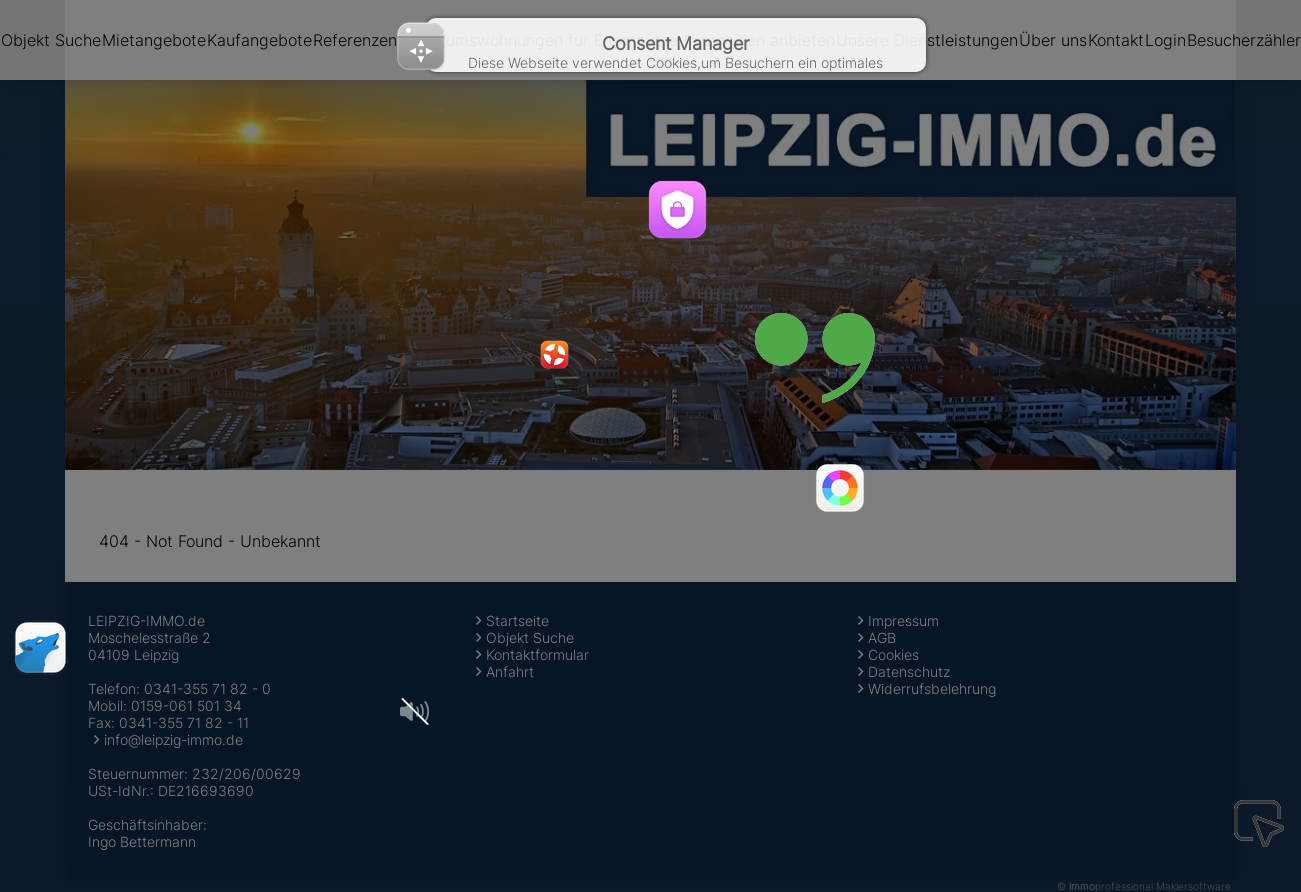  Describe the element at coordinates (840, 488) in the screenshot. I see `open RawTherapee photo editing application` at that location.